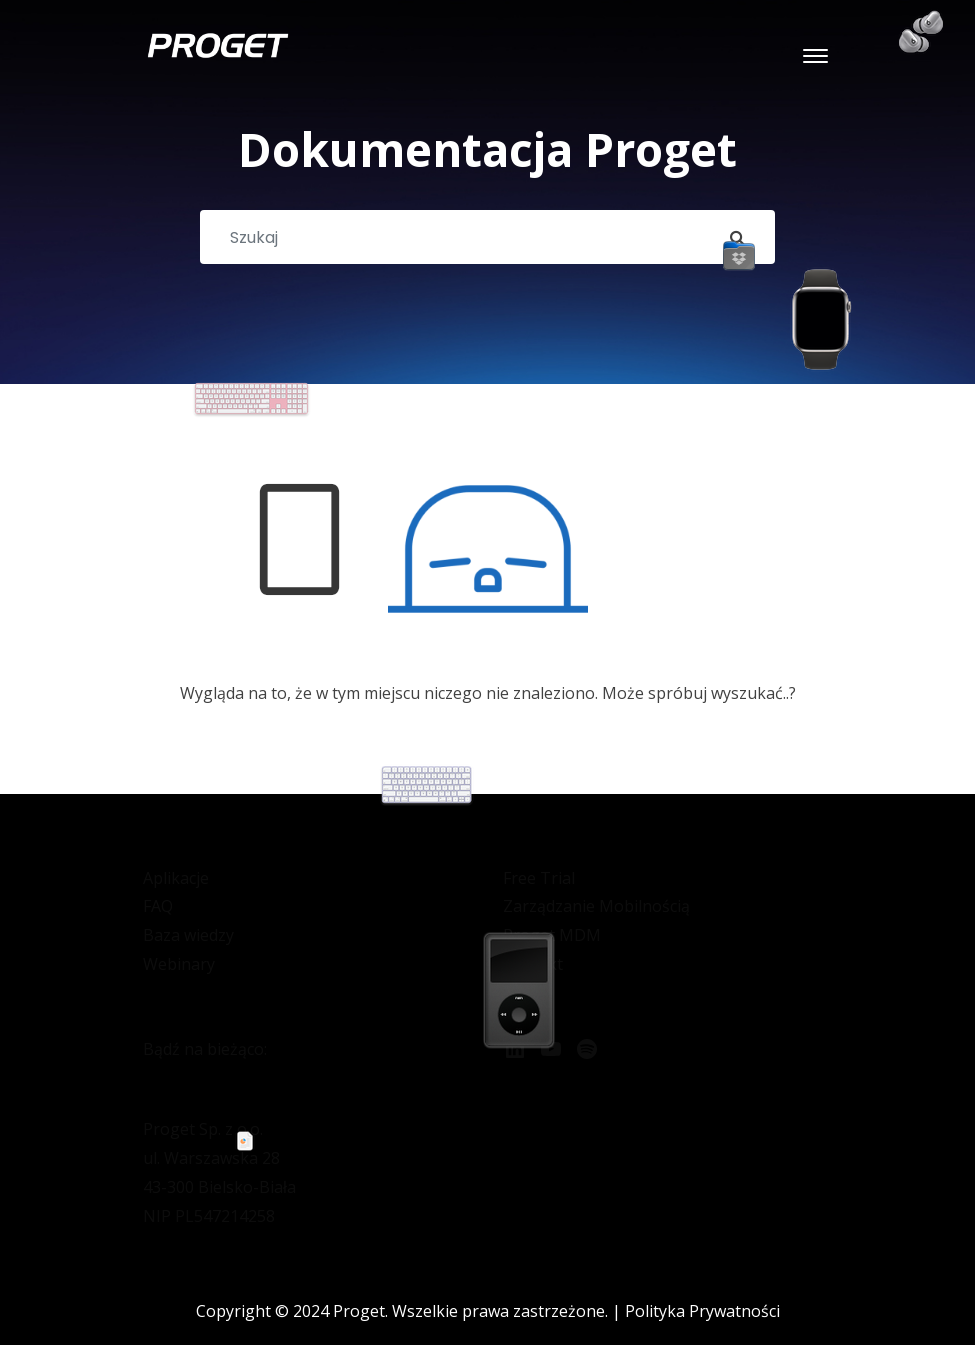  Describe the element at coordinates (739, 255) in the screenshot. I see `open your Dropbox folder` at that location.